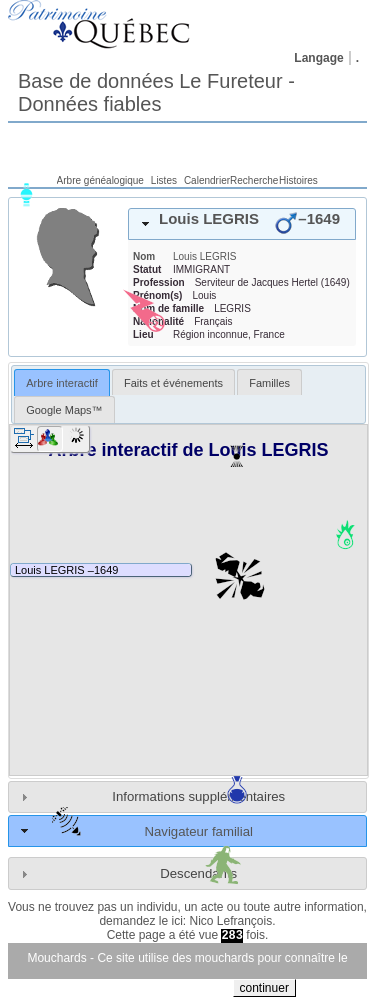  What do you see at coordinates (144, 311) in the screenshot?
I see `launch a lightning-fast attack or special move` at bounding box center [144, 311].